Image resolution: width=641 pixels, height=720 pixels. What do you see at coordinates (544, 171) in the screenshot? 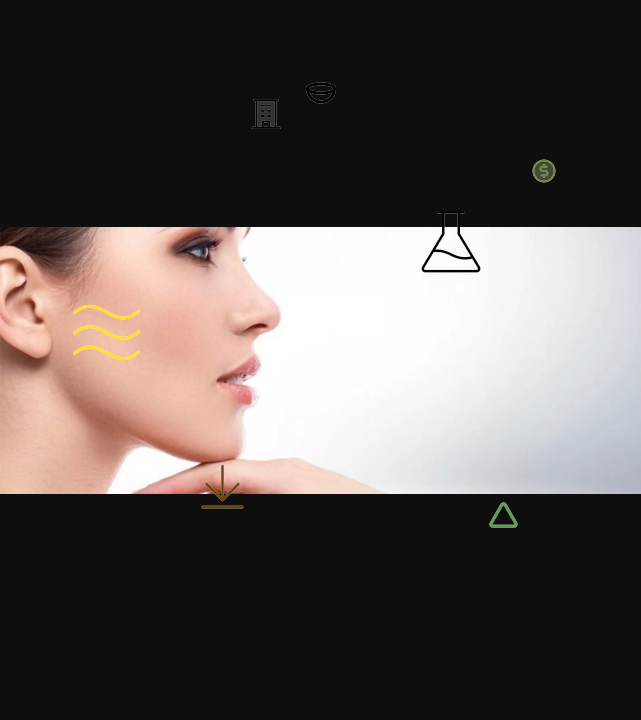
I see `view account balance or financial summary` at bounding box center [544, 171].